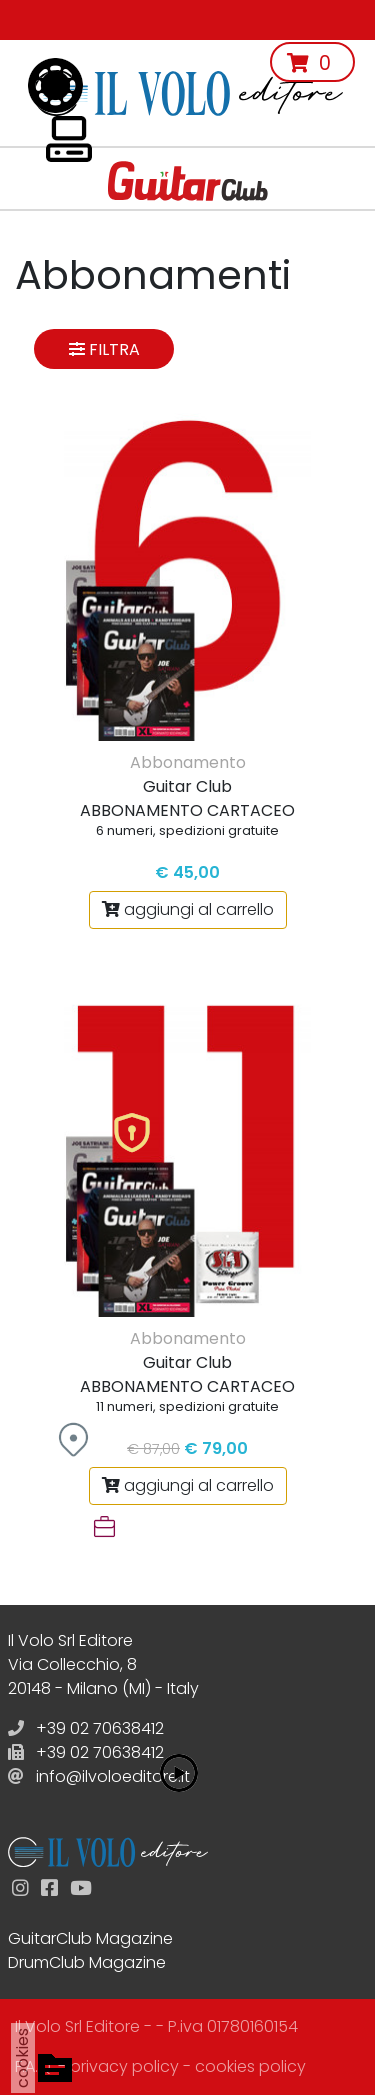  What do you see at coordinates (55, 2068) in the screenshot?
I see `view source files or documents` at bounding box center [55, 2068].